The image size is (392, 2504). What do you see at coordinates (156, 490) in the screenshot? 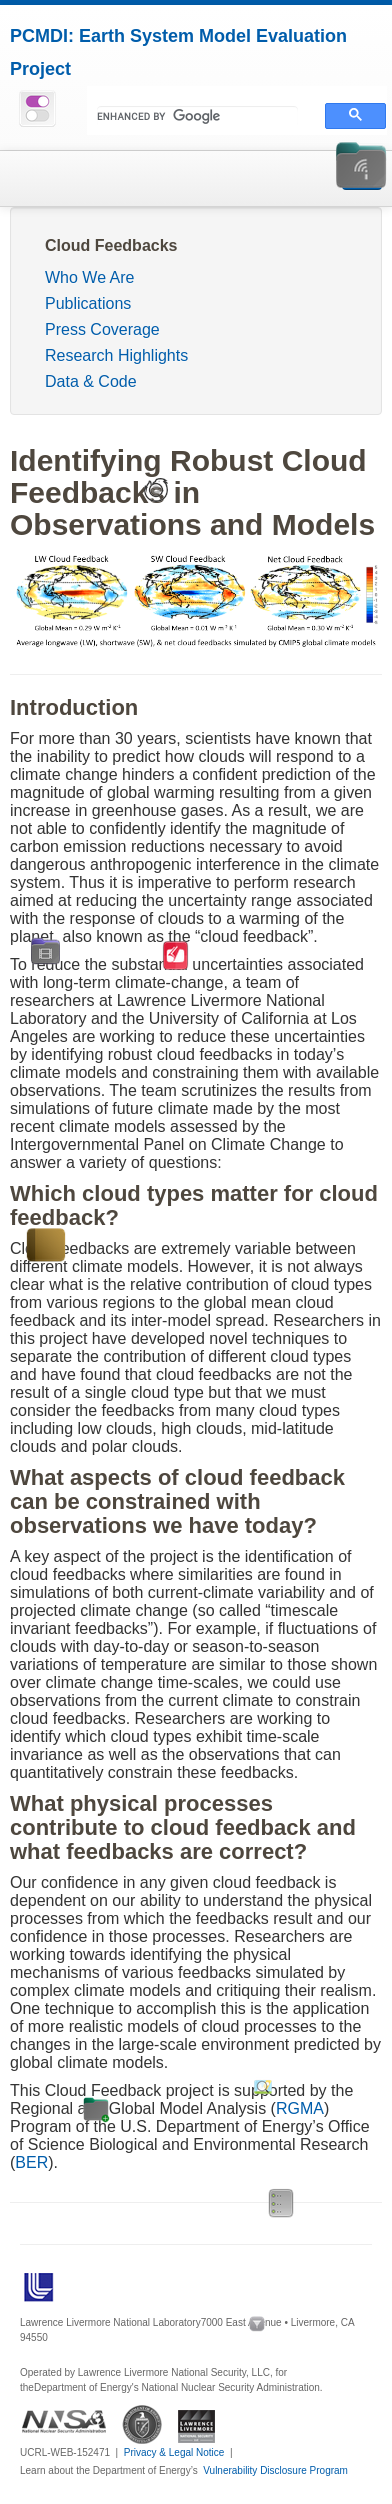
I see `open thunderbird email client` at bounding box center [156, 490].